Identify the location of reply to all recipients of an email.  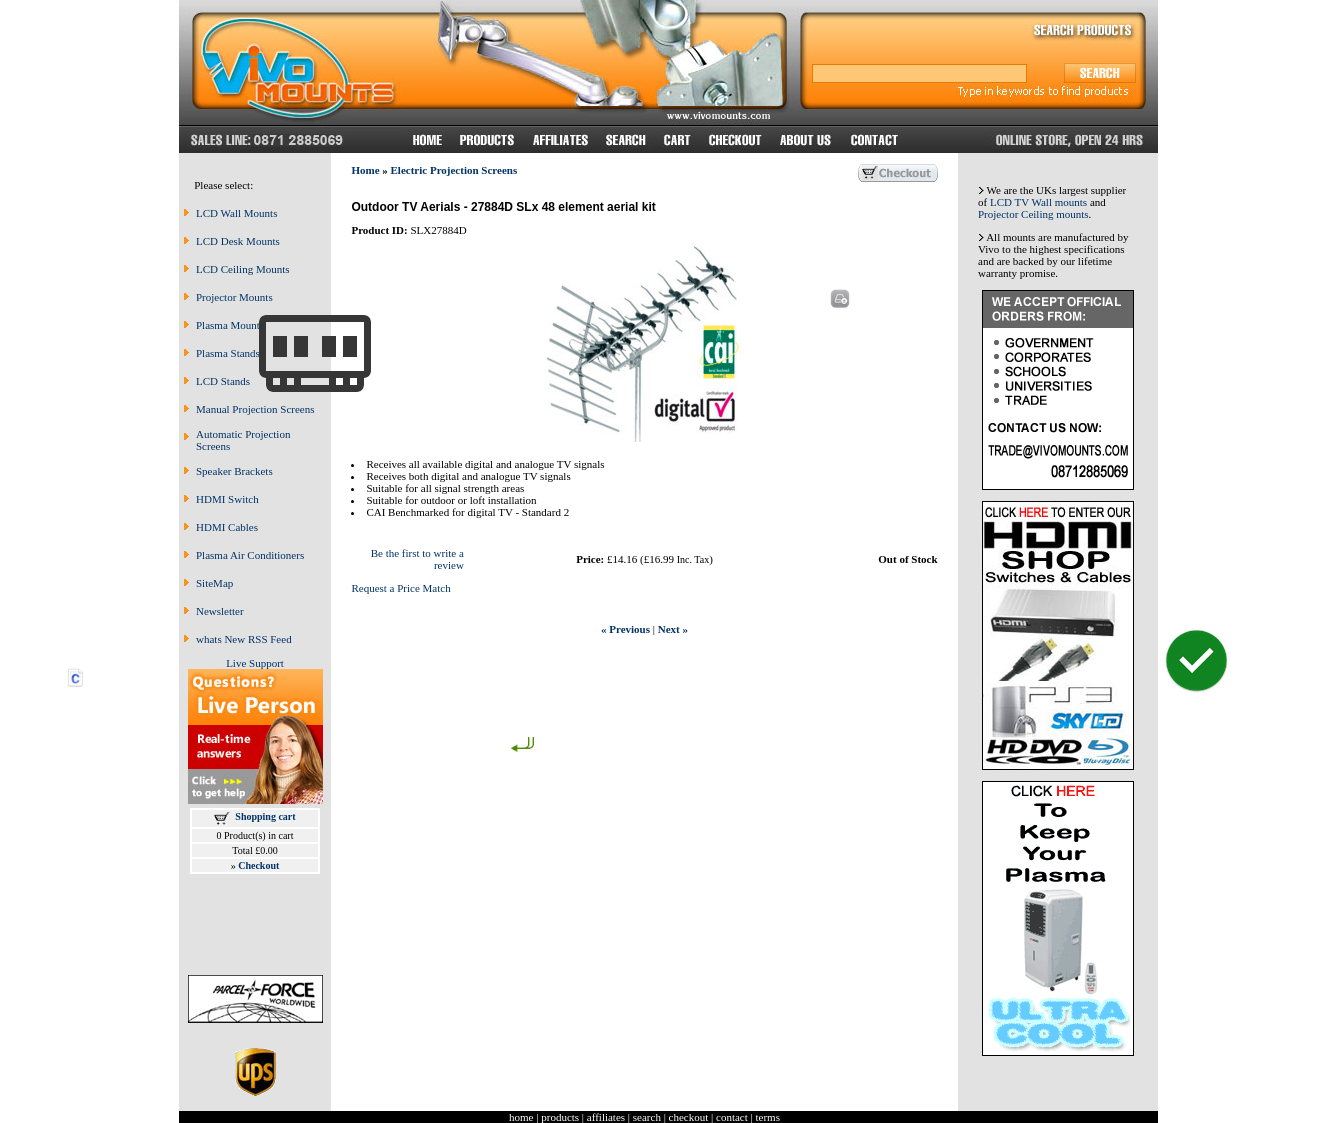
(522, 743).